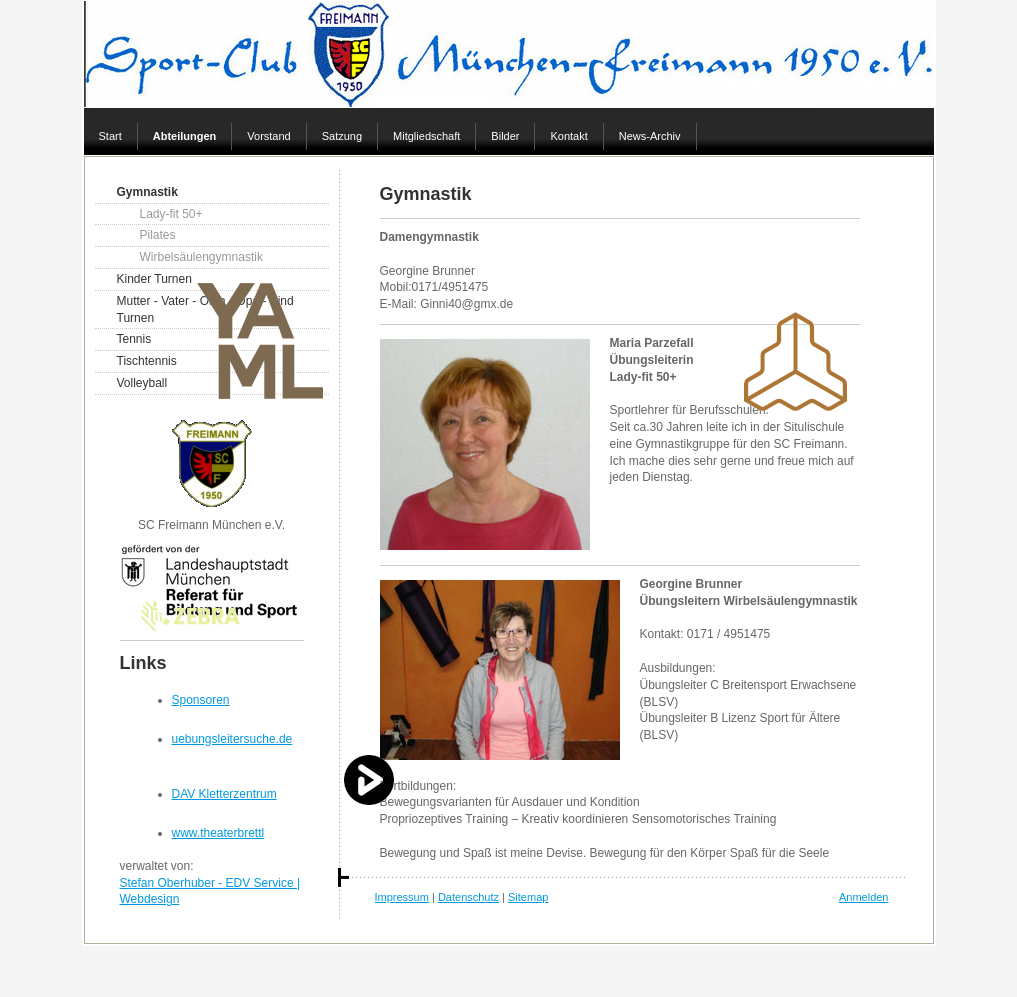  I want to click on zebra technologies company logo, so click(190, 616).